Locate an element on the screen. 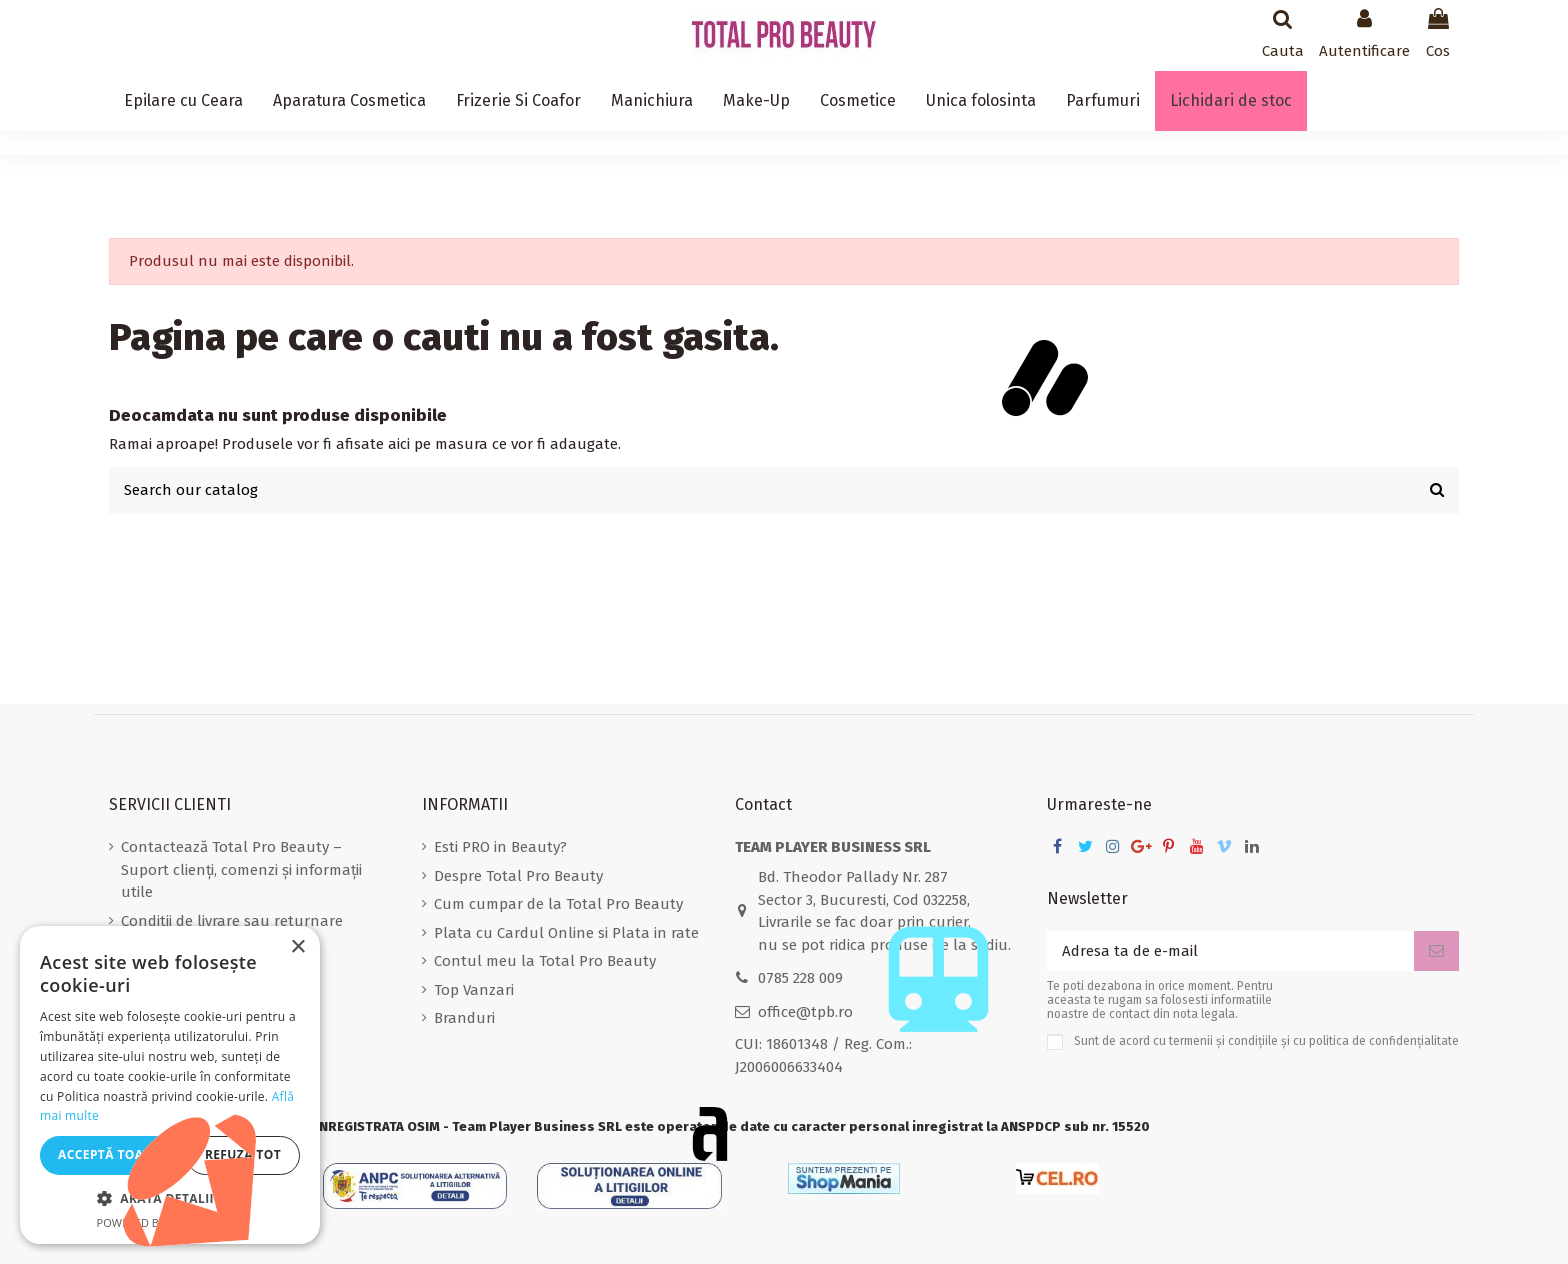 The height and width of the screenshot is (1264, 1568). google adsense logo is located at coordinates (1045, 378).